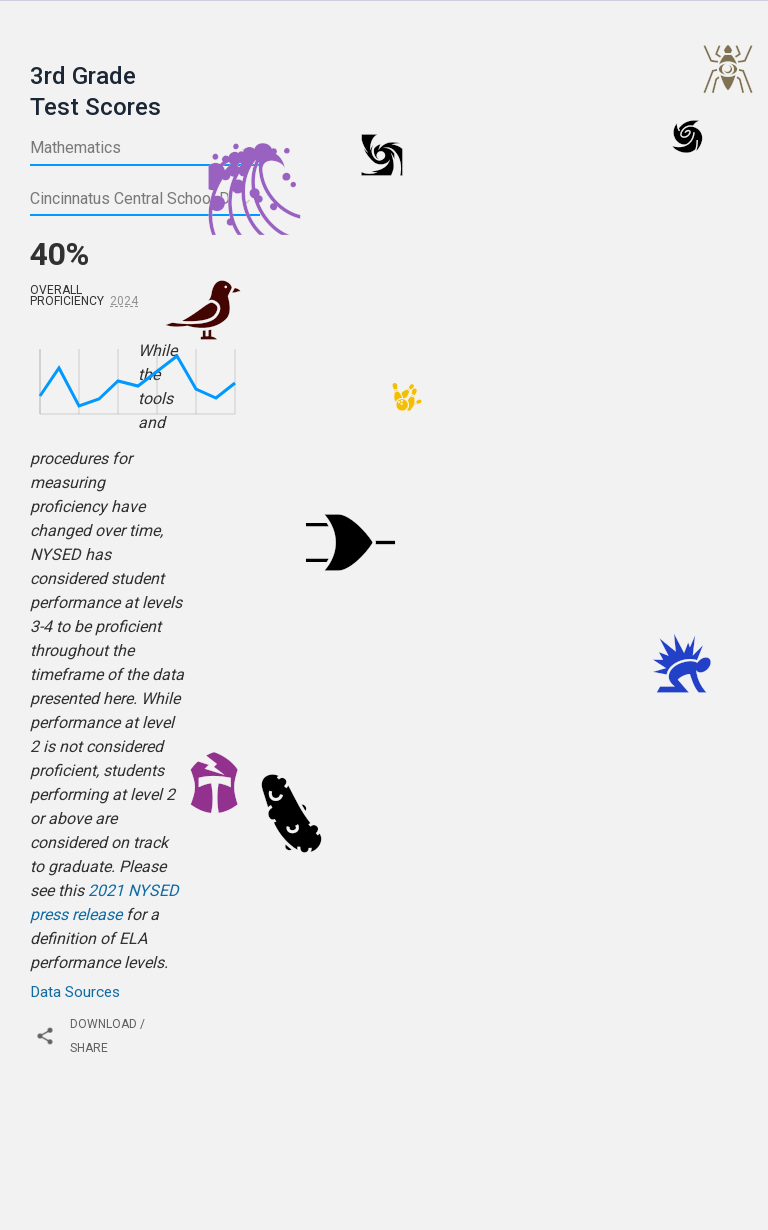 The image size is (768, 1230). I want to click on represents a shell or spiral-themed game item, so click(687, 136).